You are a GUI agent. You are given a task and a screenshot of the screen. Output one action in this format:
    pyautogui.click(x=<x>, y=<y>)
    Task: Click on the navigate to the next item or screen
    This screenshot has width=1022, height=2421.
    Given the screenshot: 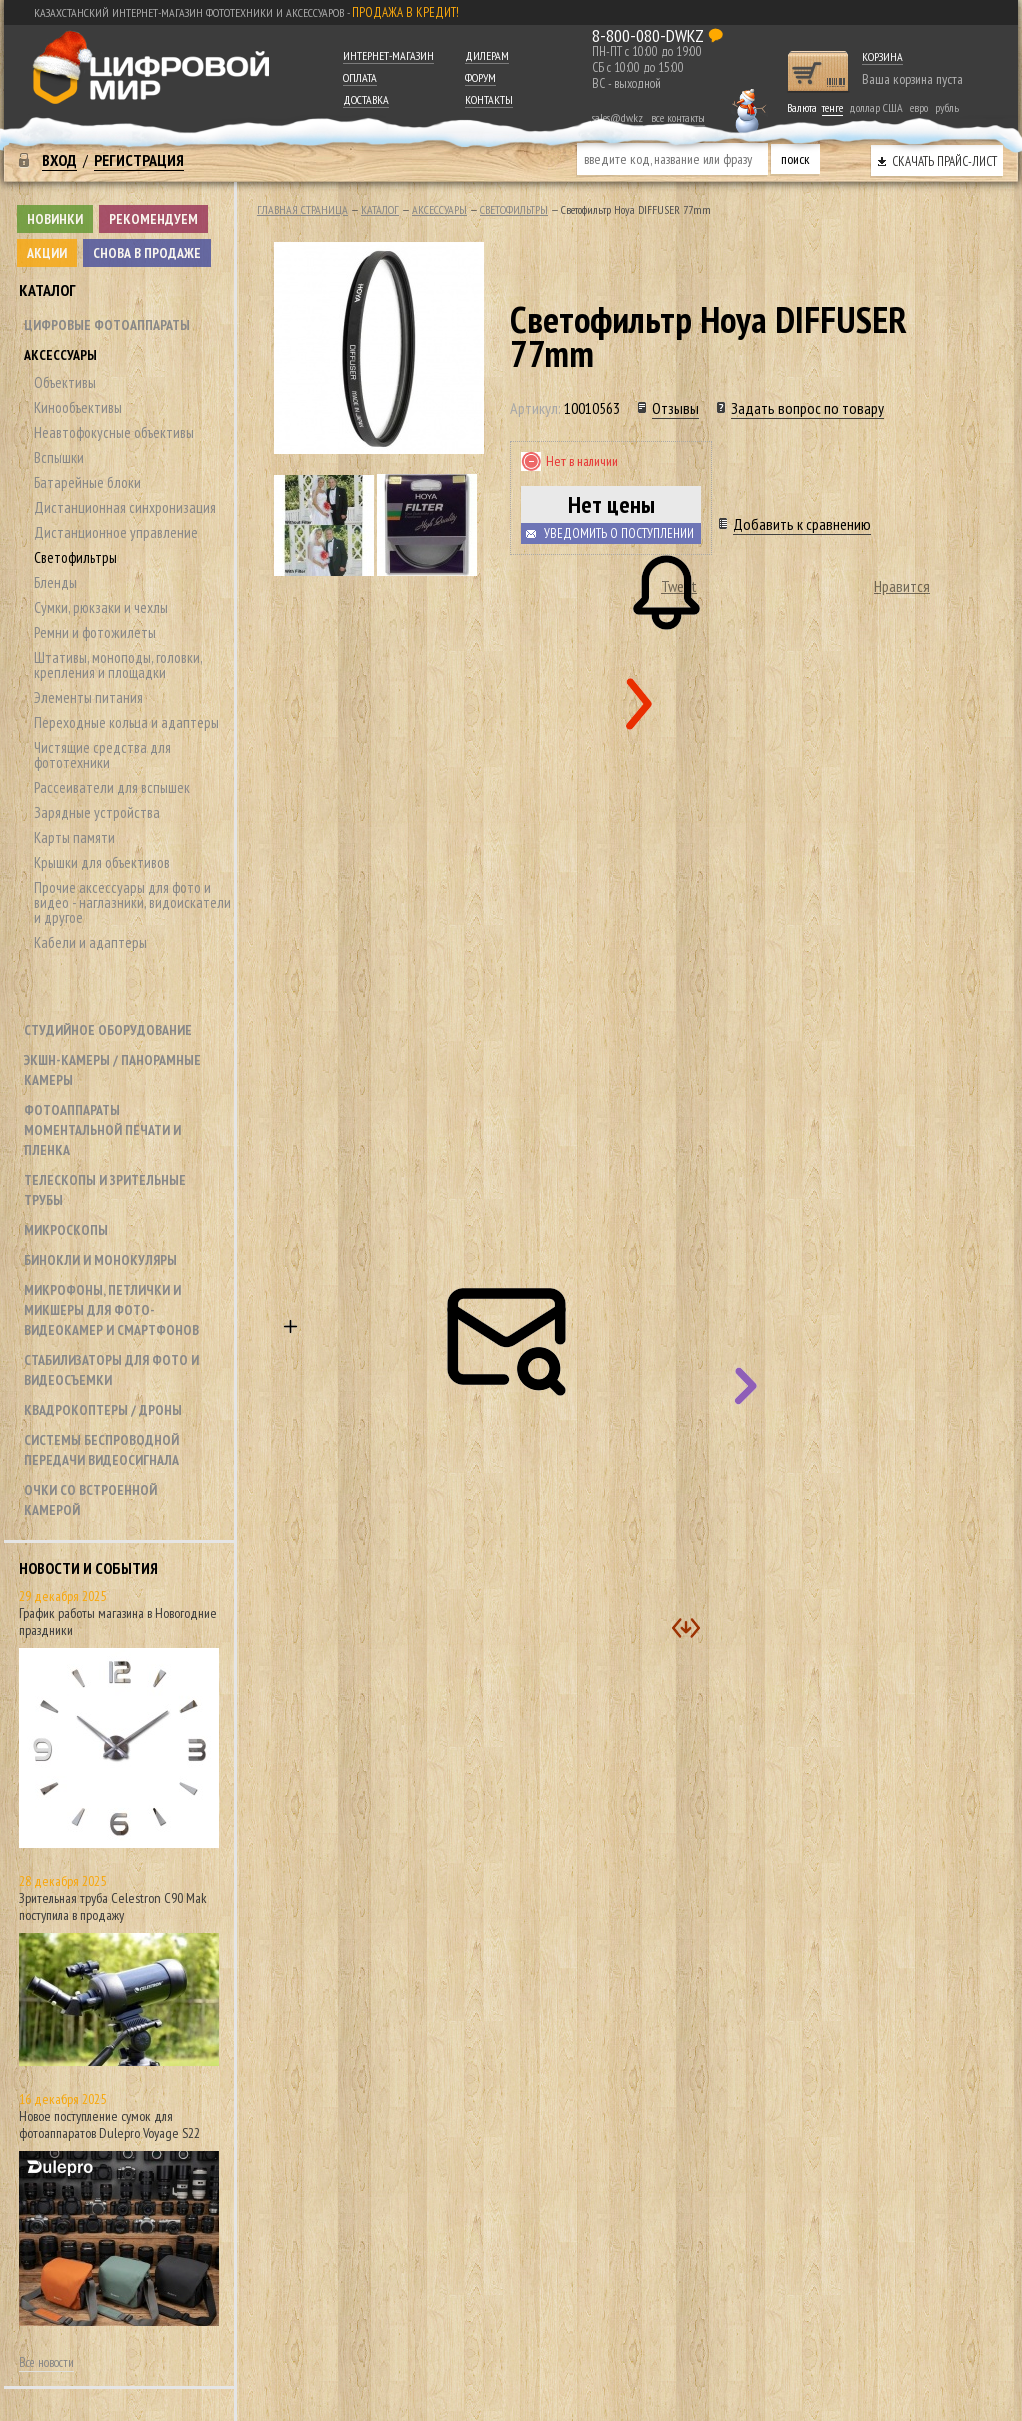 What is the action you would take?
    pyautogui.click(x=744, y=1386)
    